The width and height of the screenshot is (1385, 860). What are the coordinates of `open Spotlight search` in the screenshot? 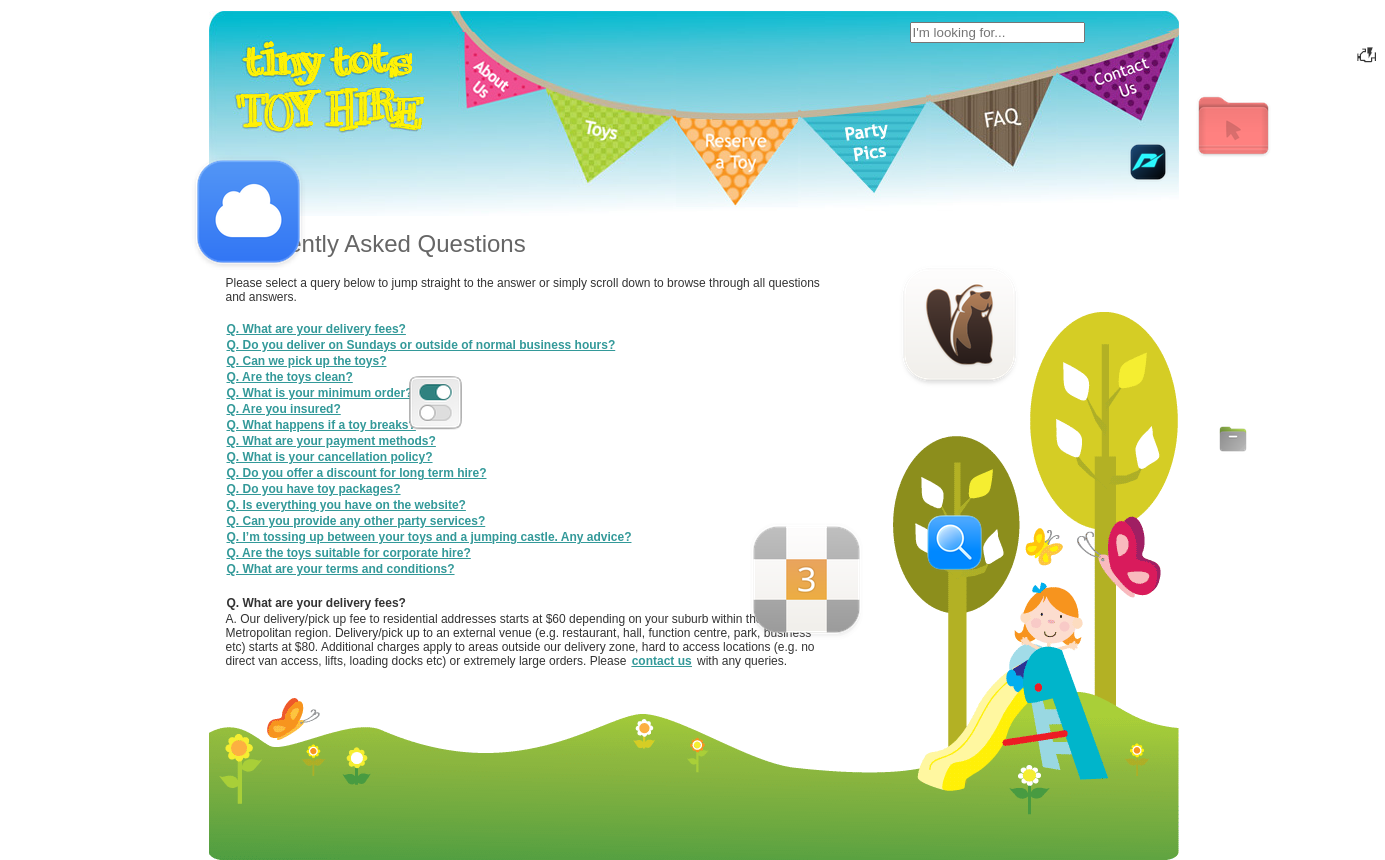 It's located at (954, 542).